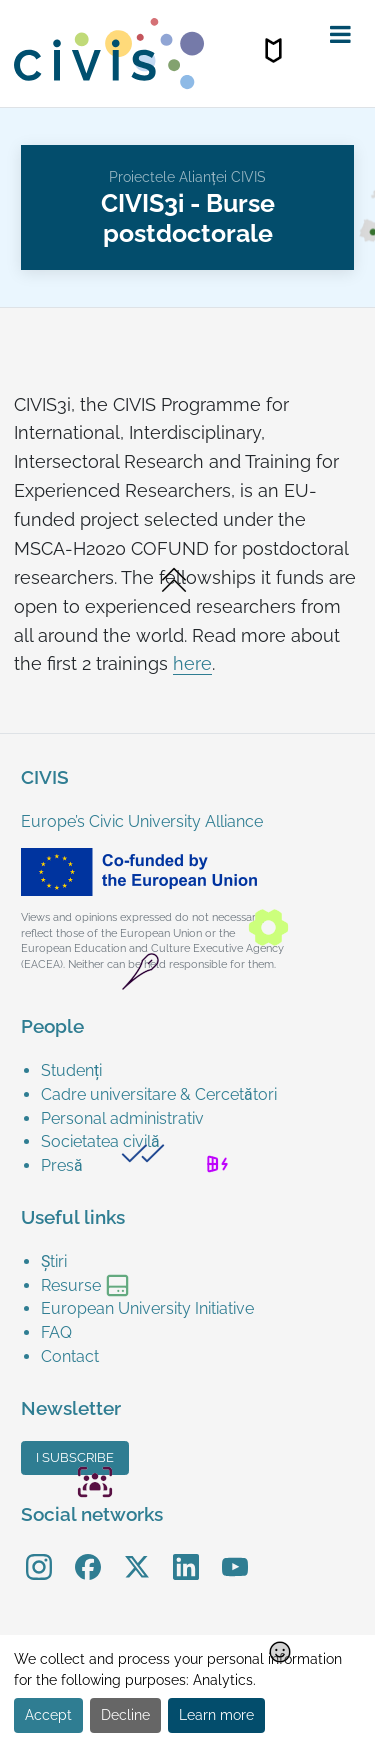 The width and height of the screenshot is (375, 1747). I want to click on access settings or preferences, so click(268, 927).